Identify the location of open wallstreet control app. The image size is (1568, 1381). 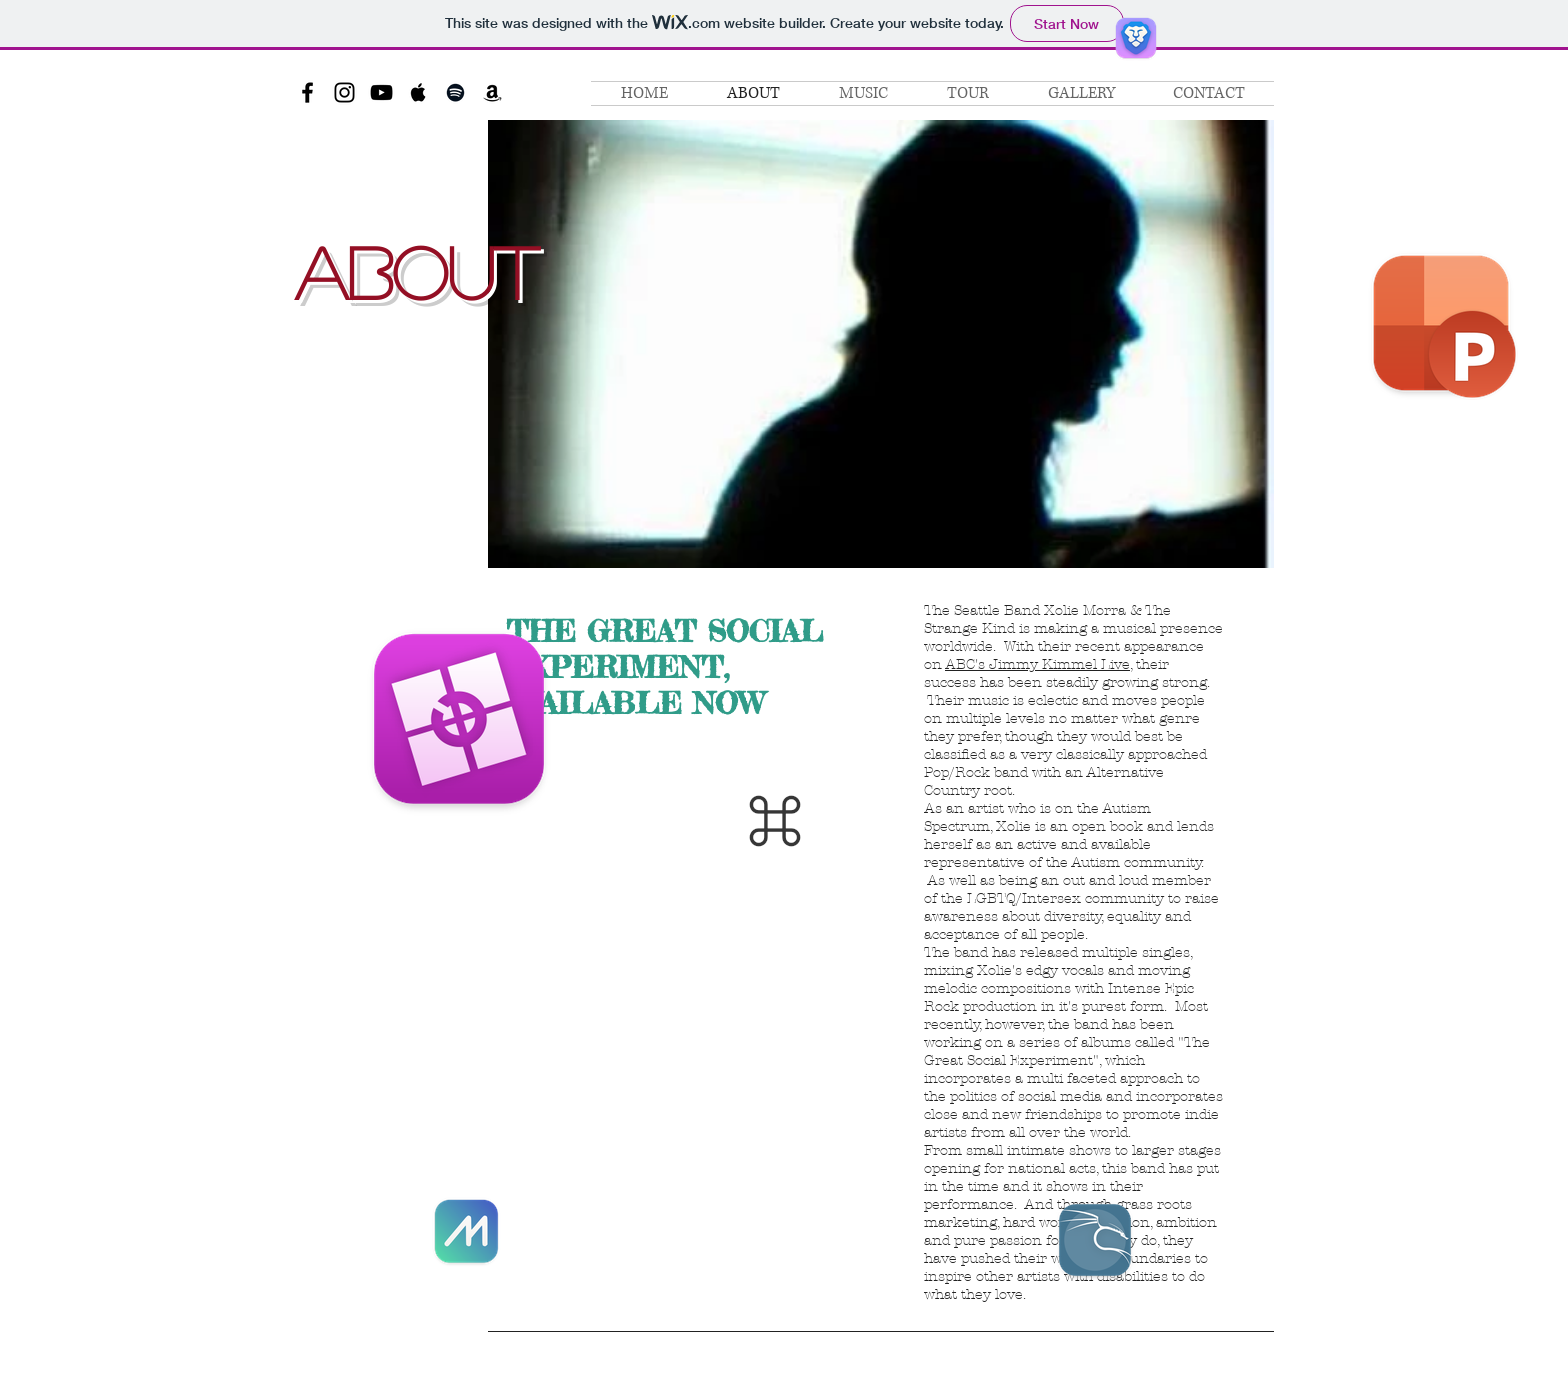
(459, 719).